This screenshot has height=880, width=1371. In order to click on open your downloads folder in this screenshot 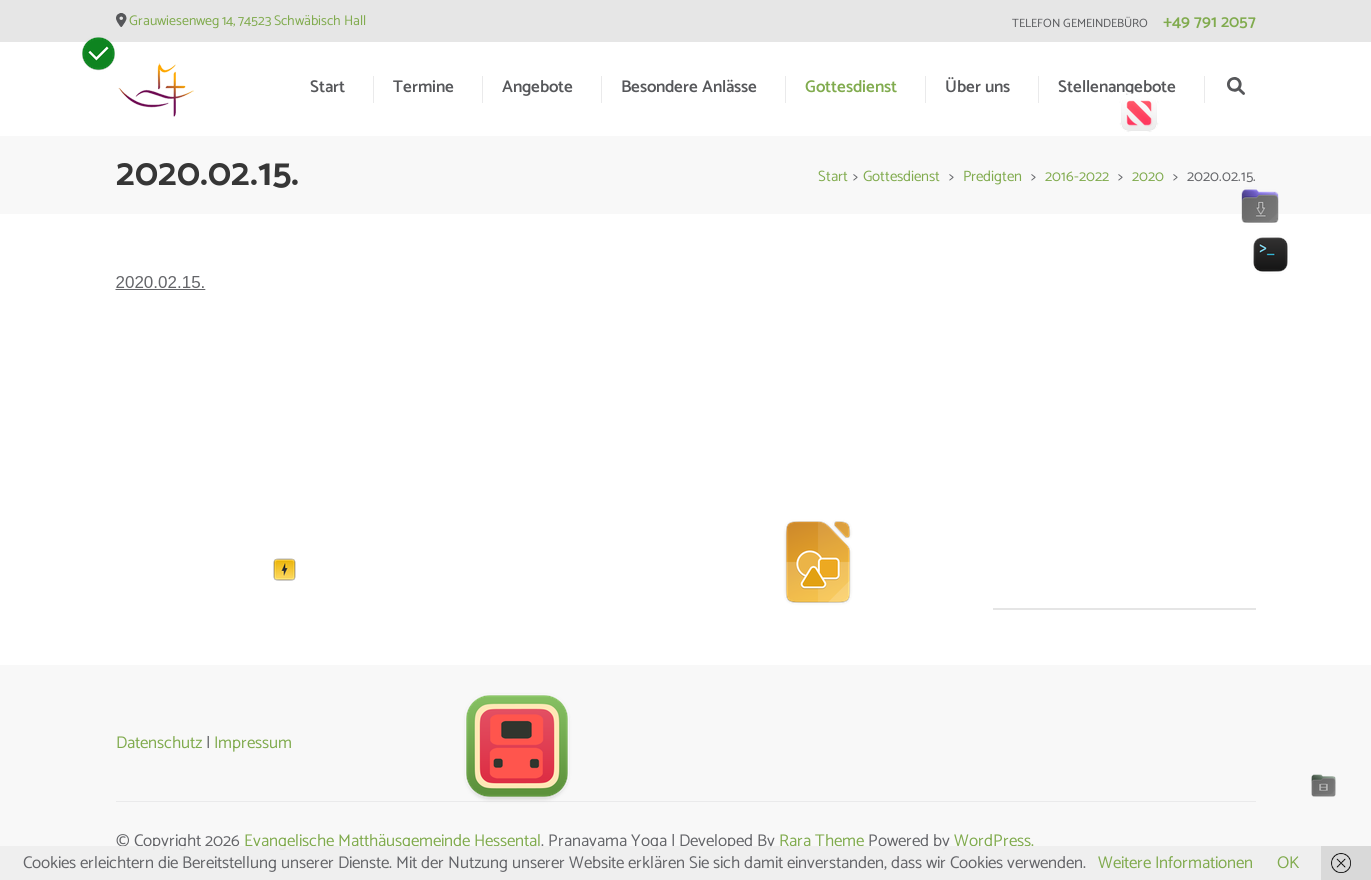, I will do `click(1260, 206)`.